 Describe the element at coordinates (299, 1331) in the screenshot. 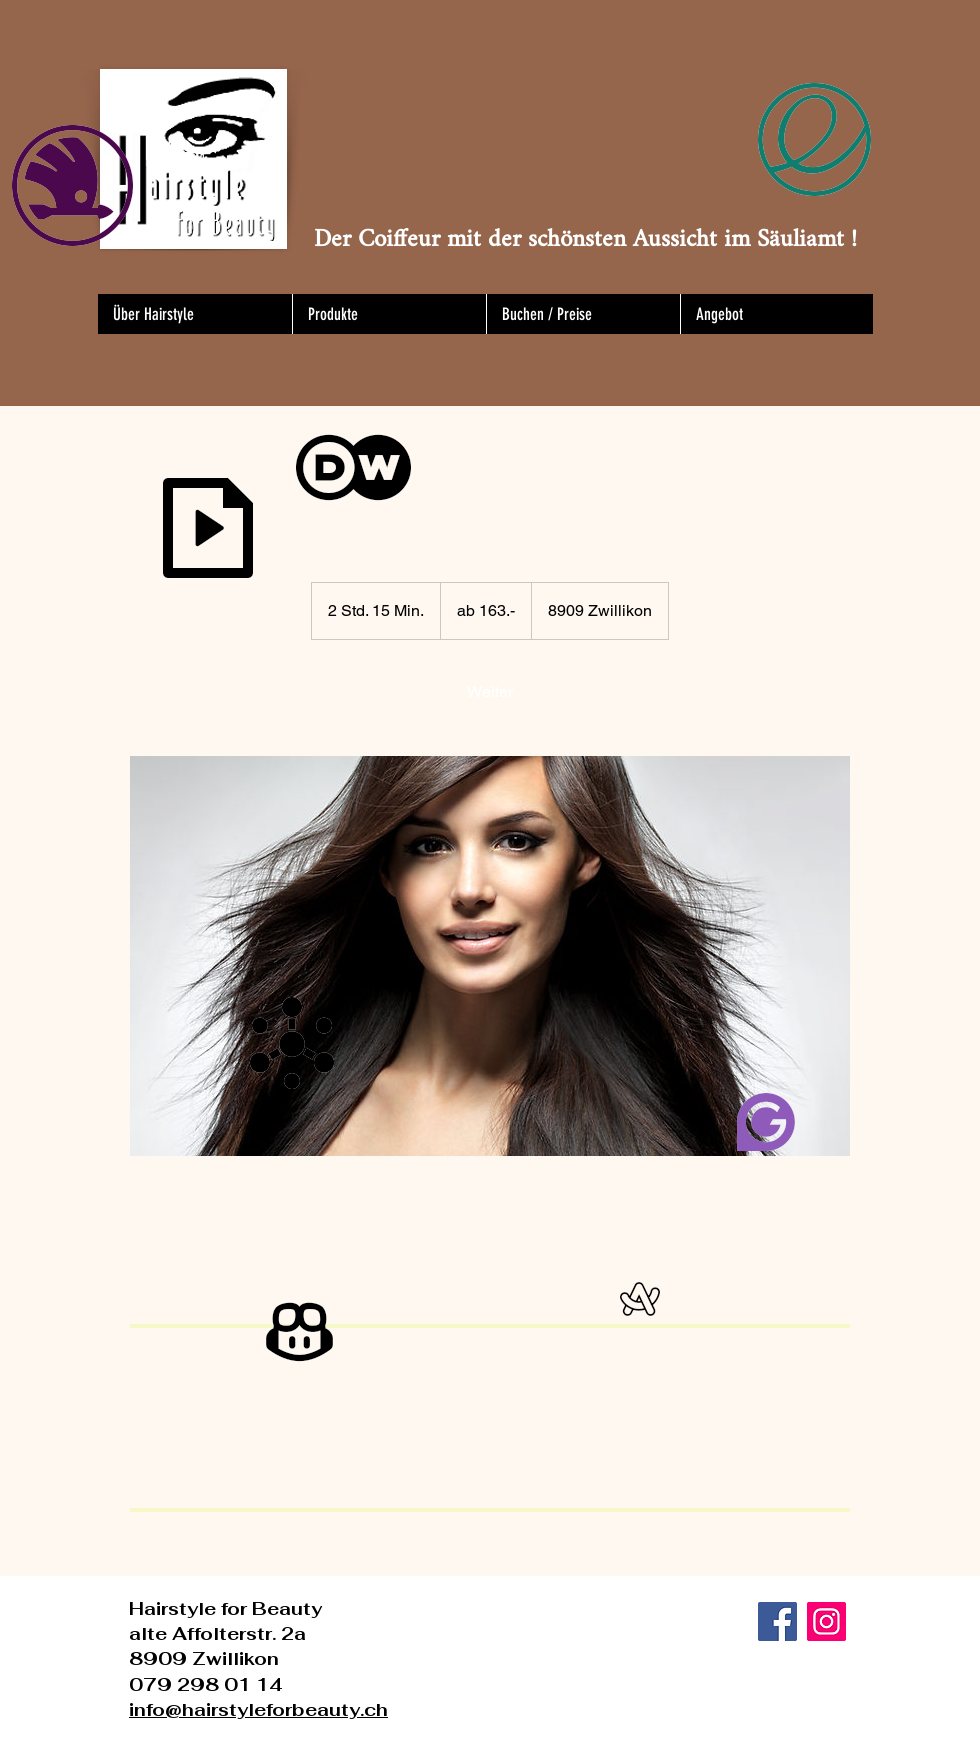

I see `open microsoft copilot` at that location.